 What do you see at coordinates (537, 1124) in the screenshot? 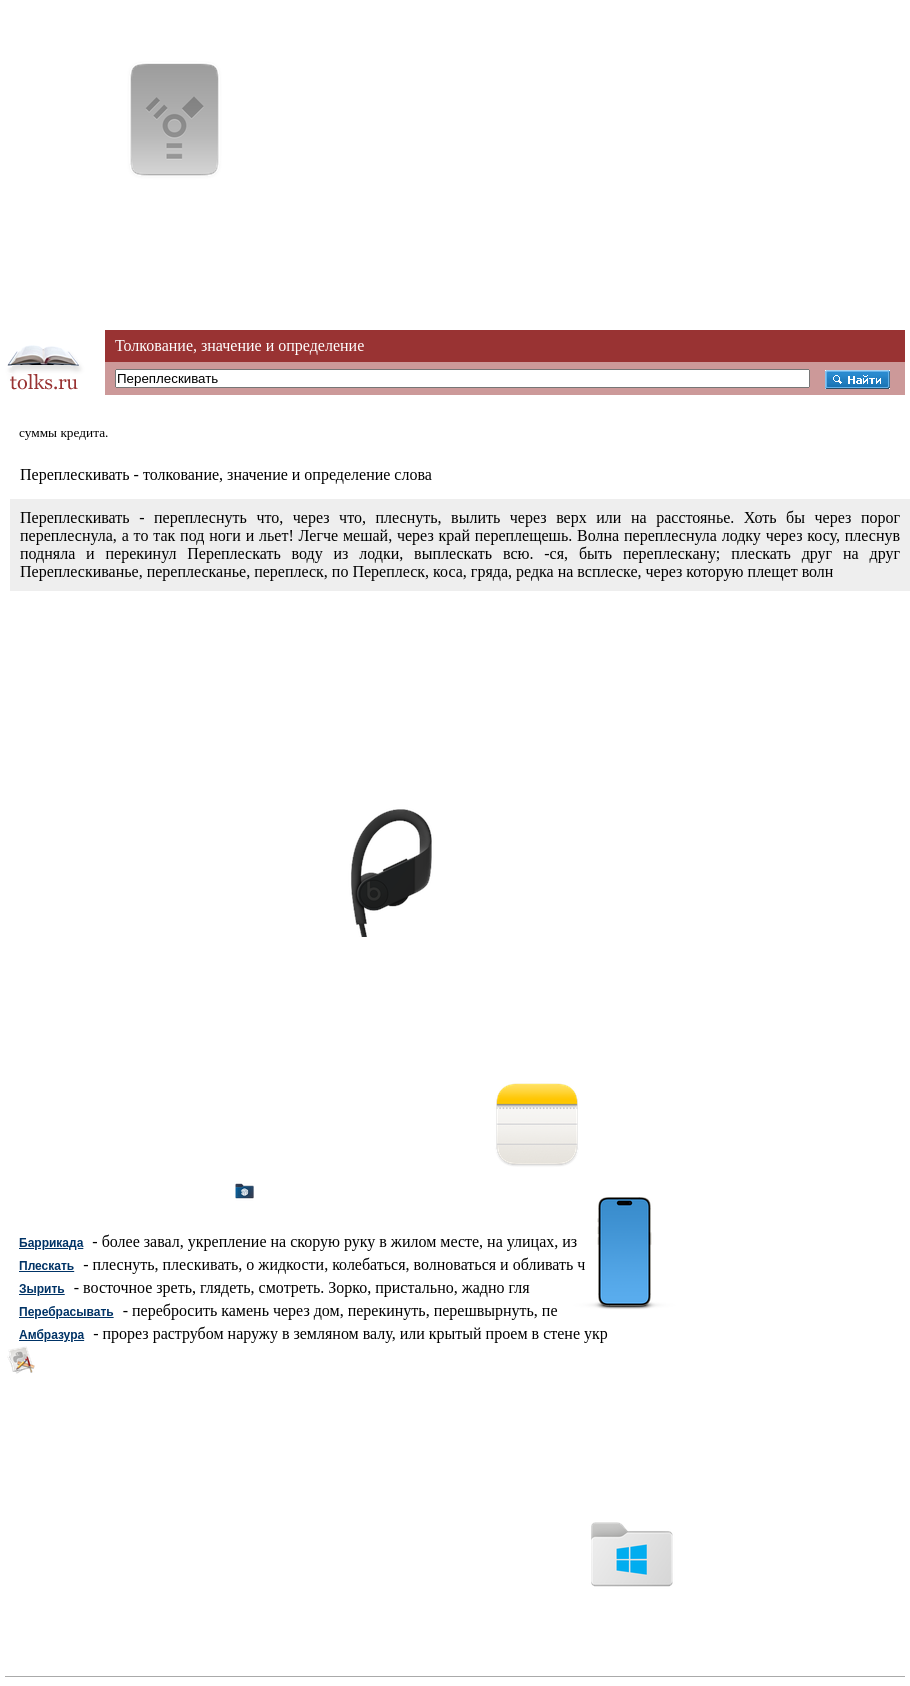
I see `open the notes app` at bounding box center [537, 1124].